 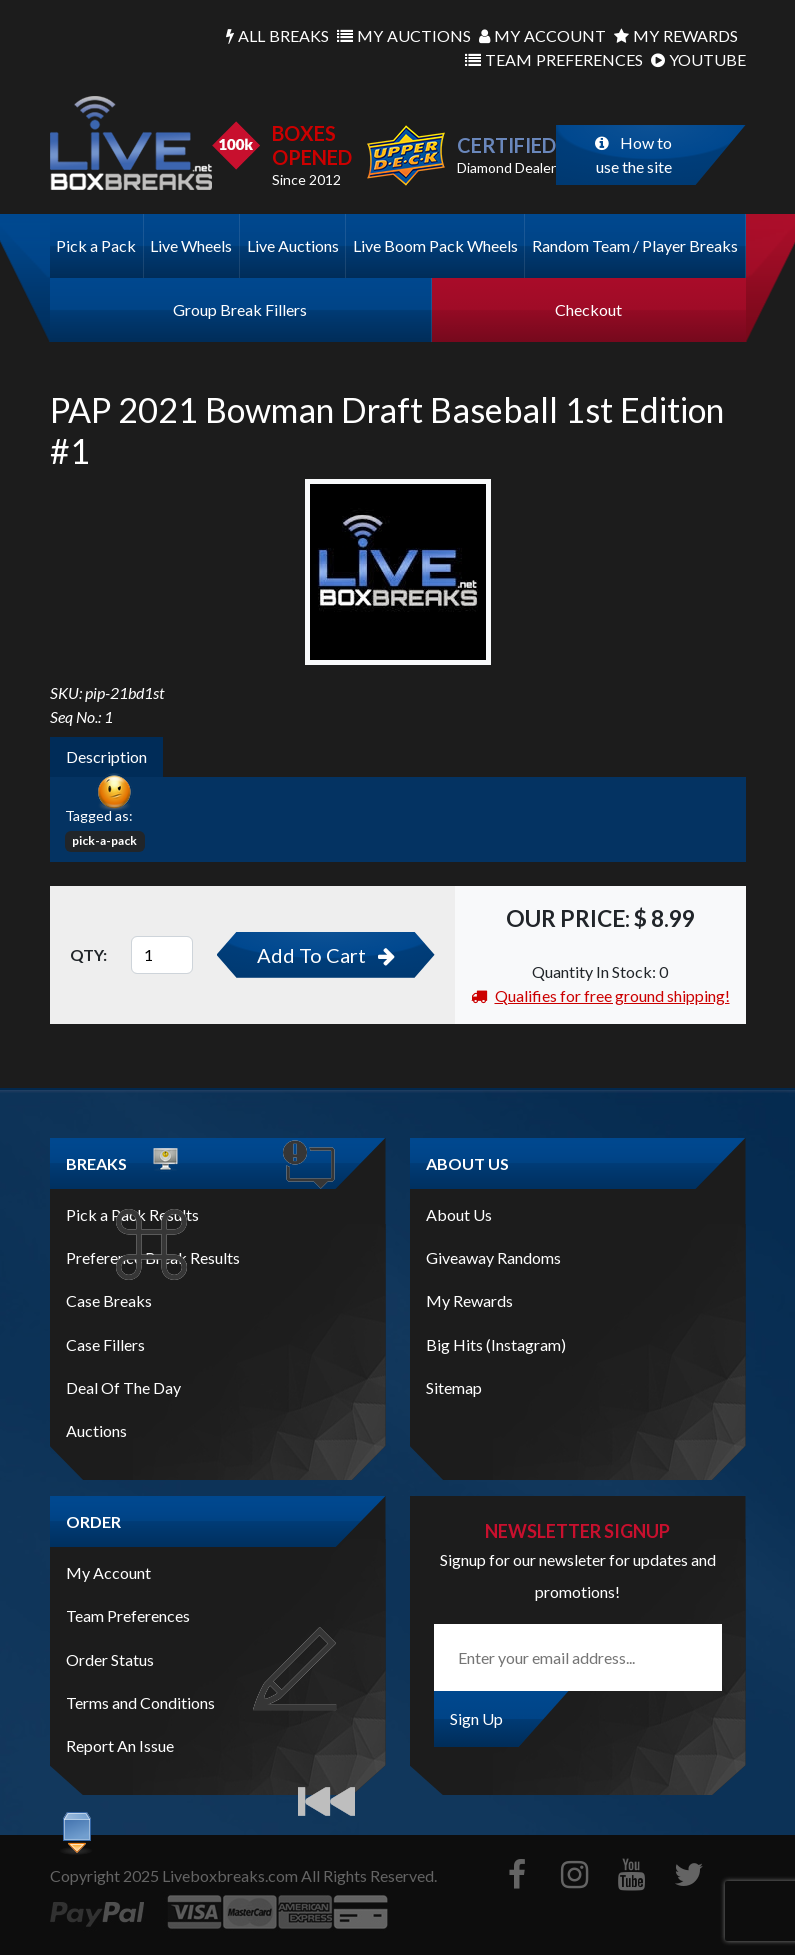 I want to click on lock your screen, so click(x=165, y=1158).